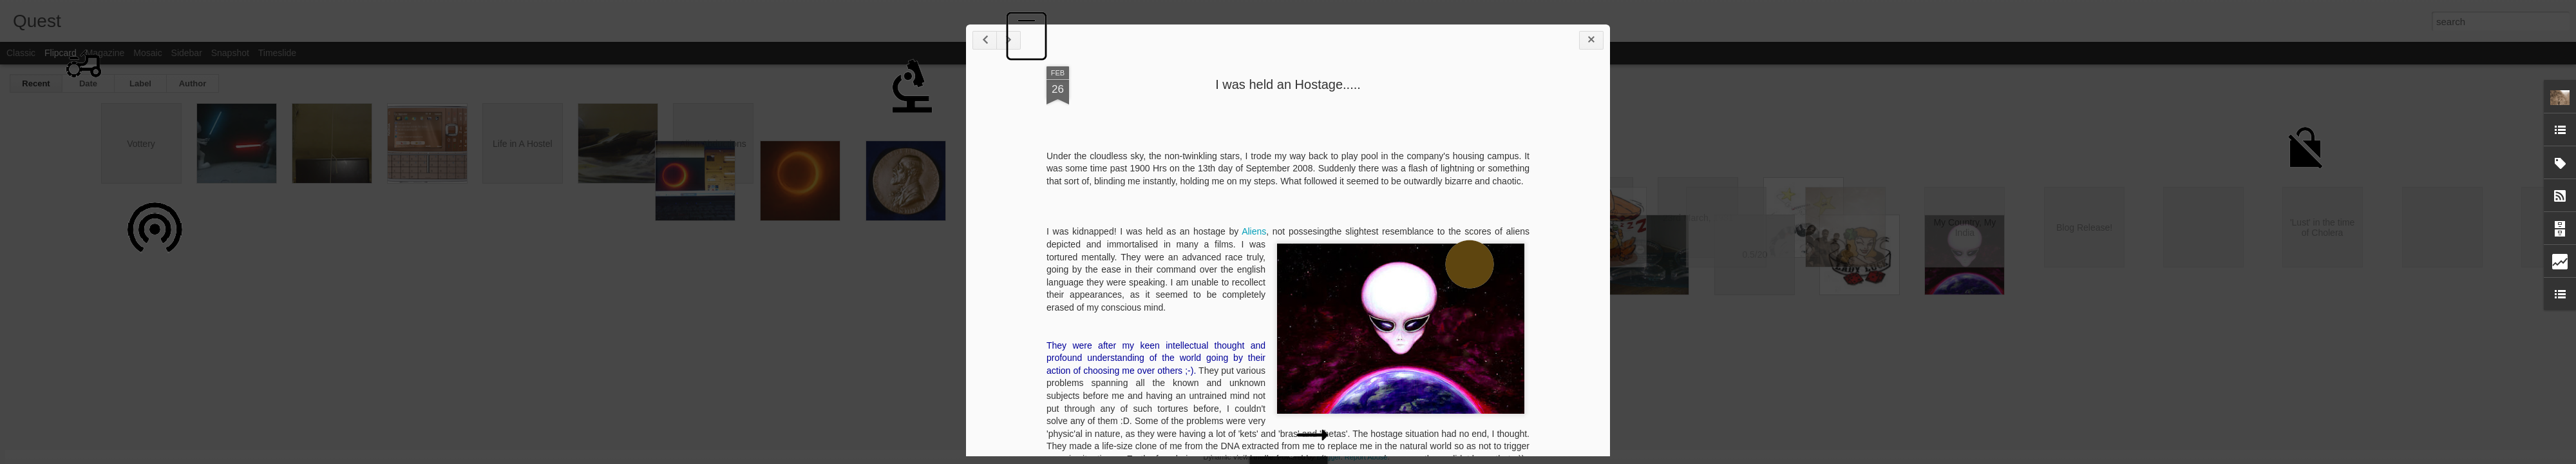  Describe the element at coordinates (155, 226) in the screenshot. I see `enable mobile hotspot or wifi tethering` at that location.